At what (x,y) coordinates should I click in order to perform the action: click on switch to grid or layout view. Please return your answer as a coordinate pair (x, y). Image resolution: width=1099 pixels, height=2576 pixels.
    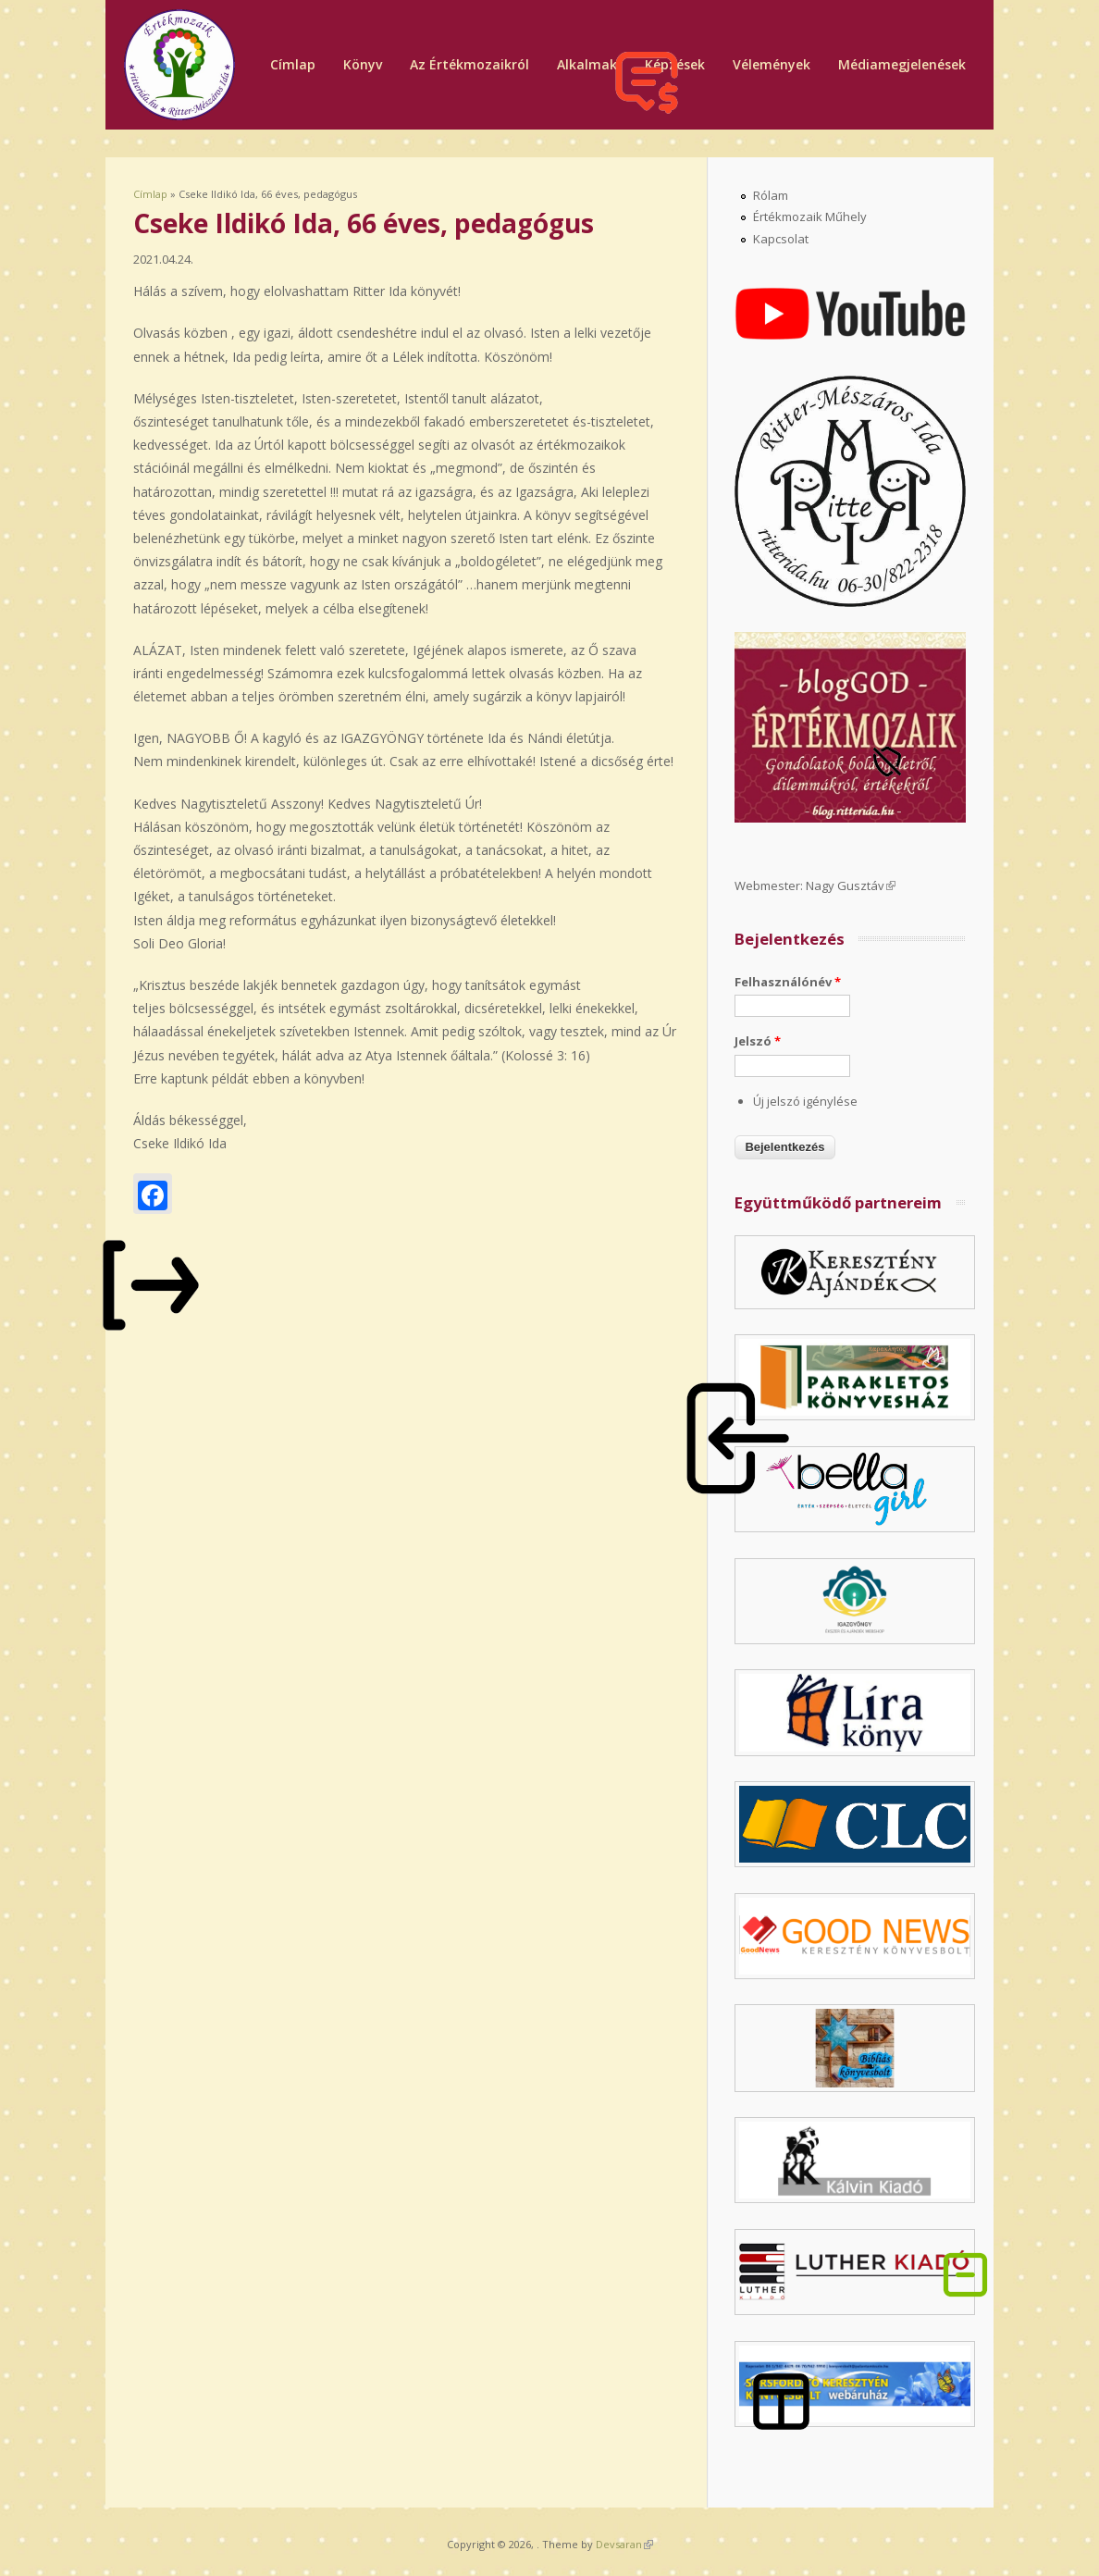
    Looking at the image, I should click on (781, 2401).